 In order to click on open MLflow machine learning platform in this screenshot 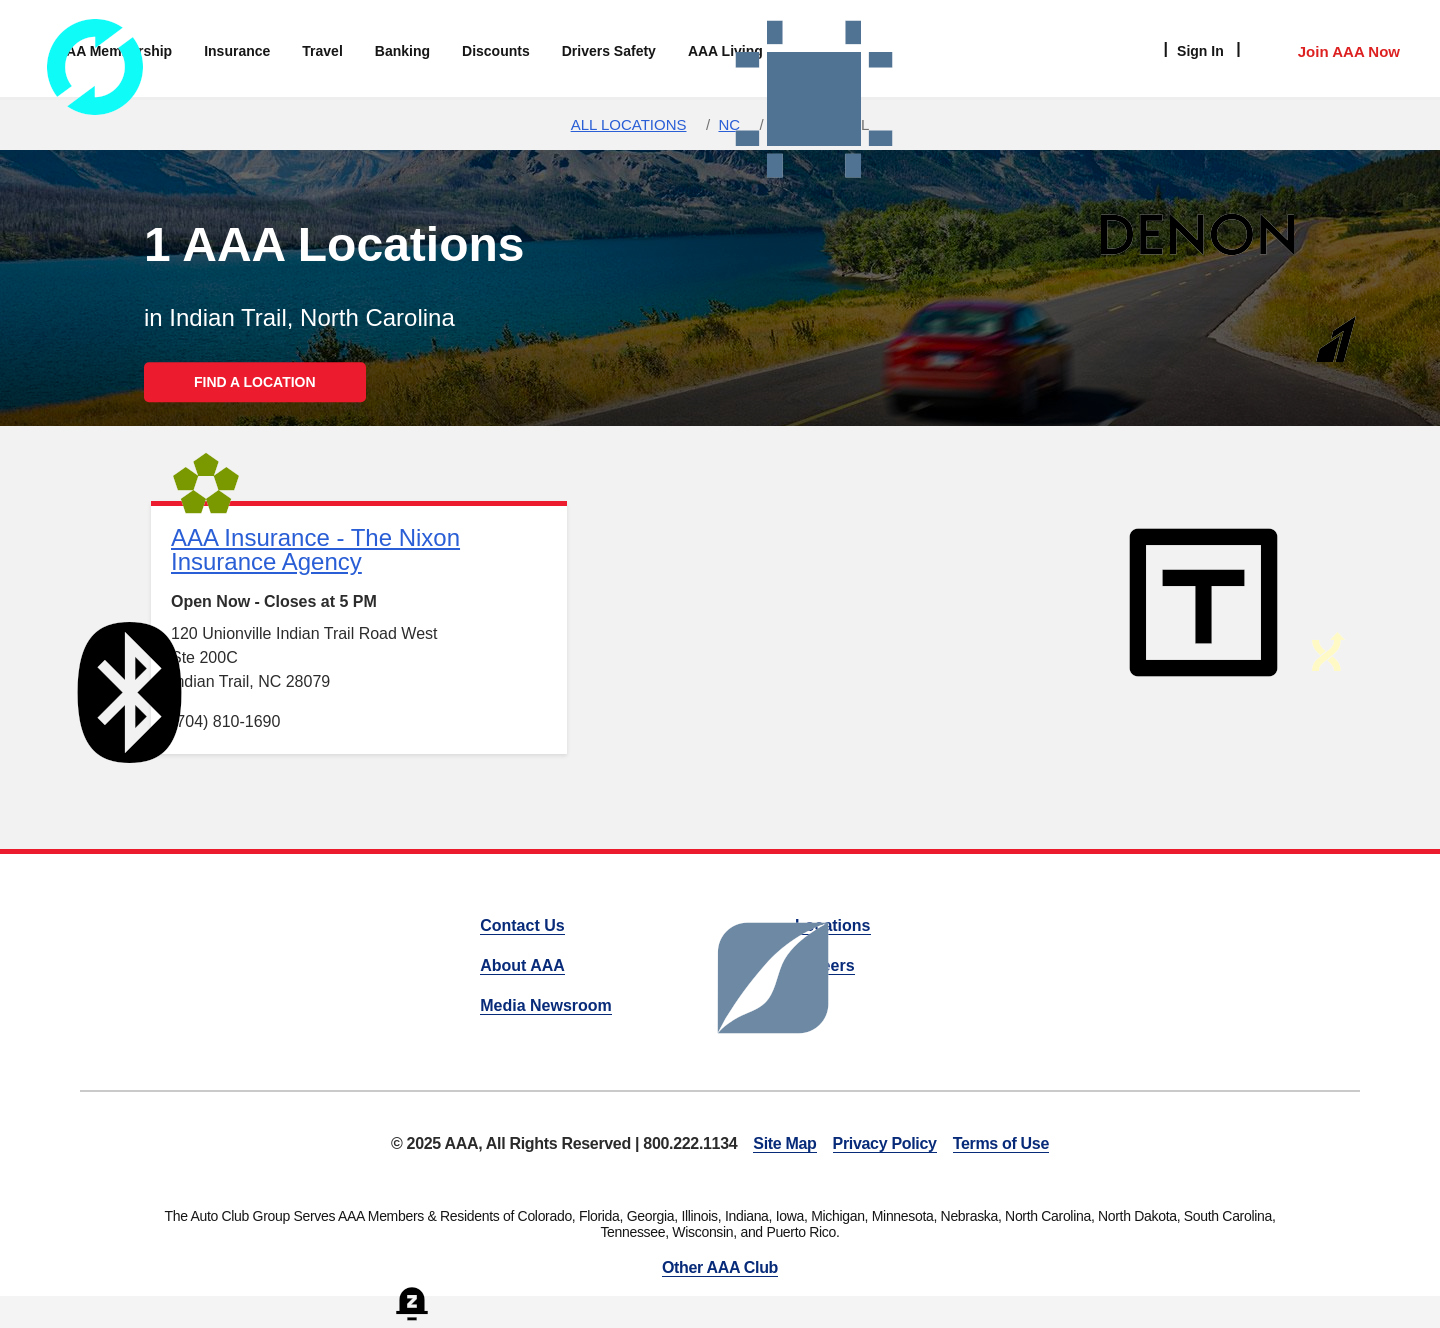, I will do `click(95, 67)`.